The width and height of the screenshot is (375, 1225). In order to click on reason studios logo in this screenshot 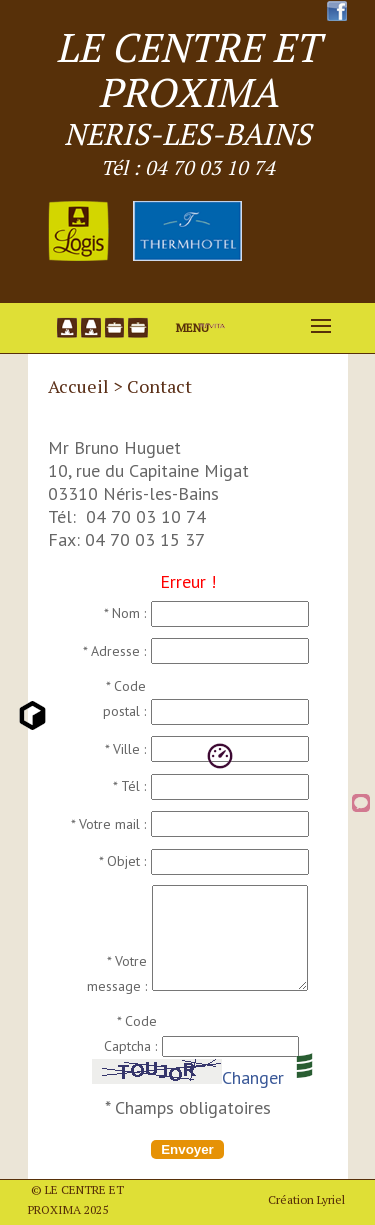, I will do `click(32, 715)`.